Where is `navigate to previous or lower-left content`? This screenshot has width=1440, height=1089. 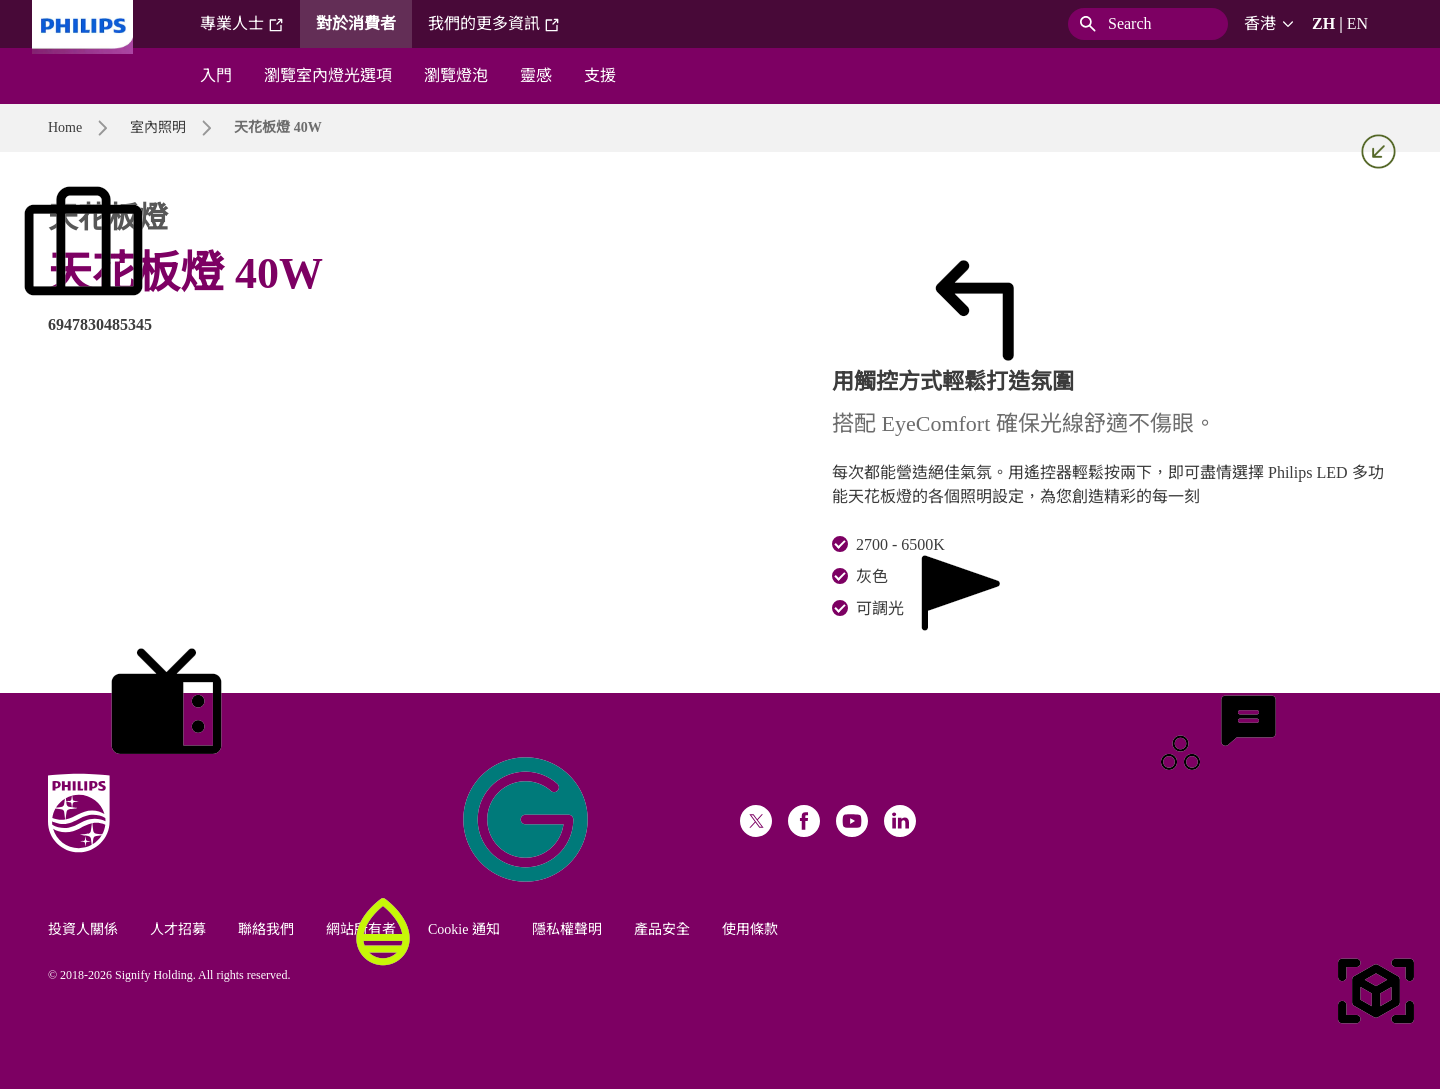 navigate to previous or lower-left content is located at coordinates (1378, 151).